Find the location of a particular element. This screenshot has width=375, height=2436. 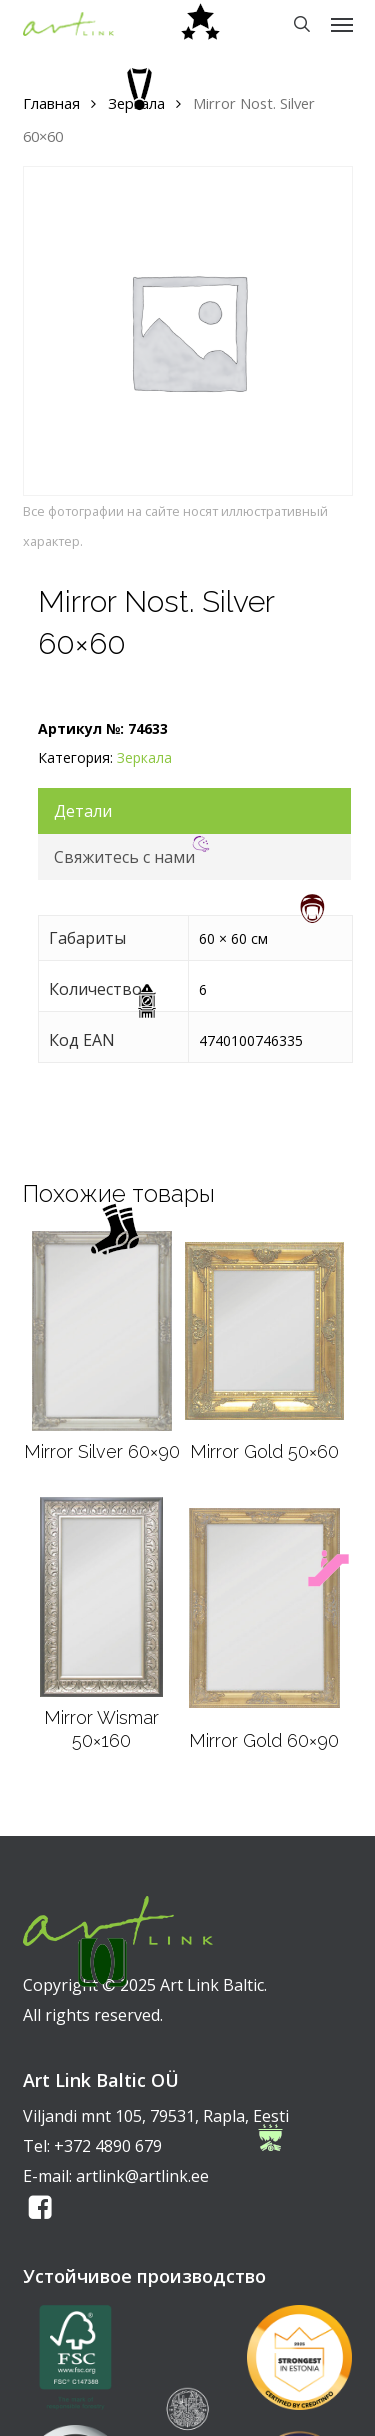

browse socks or hosiery products is located at coordinates (115, 1229).